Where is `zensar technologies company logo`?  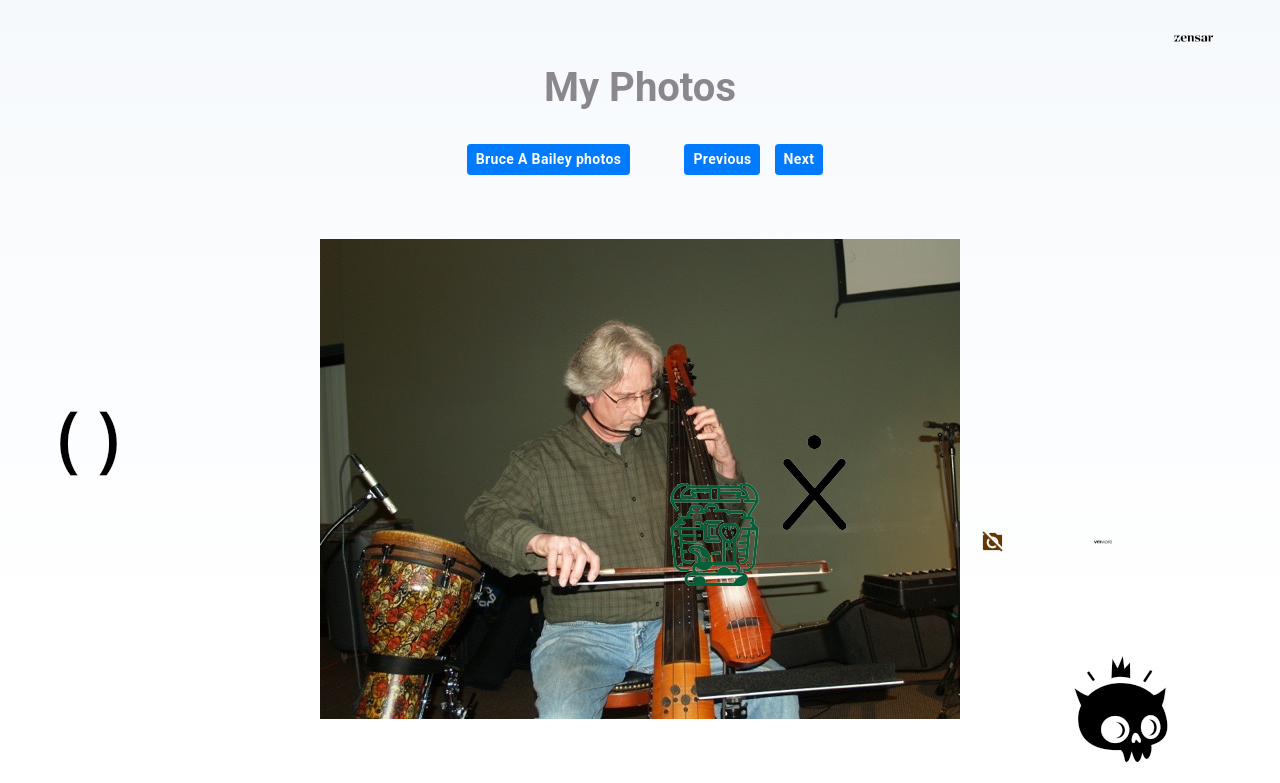 zensar technologies company logo is located at coordinates (1193, 38).